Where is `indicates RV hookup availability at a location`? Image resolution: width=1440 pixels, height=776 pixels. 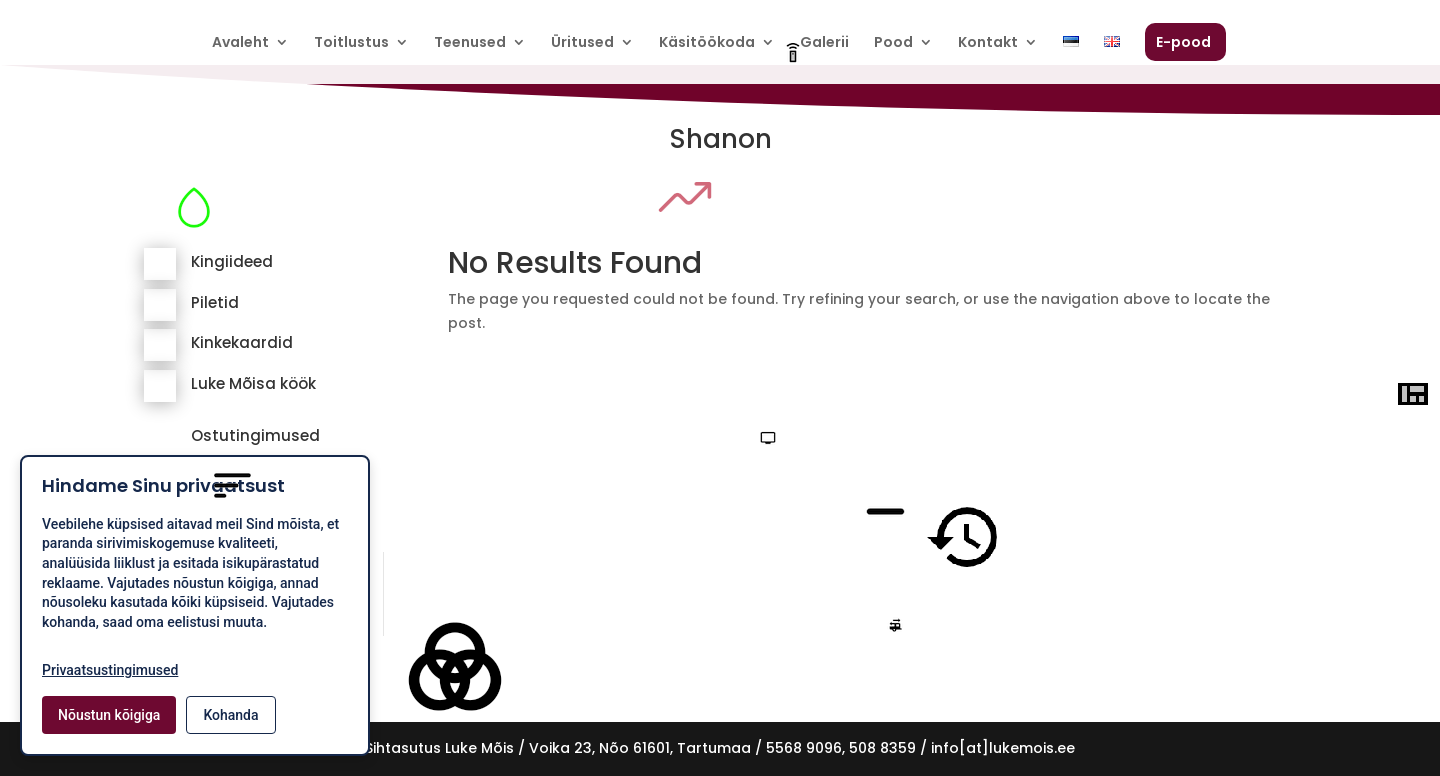 indicates RV hookup availability at a location is located at coordinates (895, 625).